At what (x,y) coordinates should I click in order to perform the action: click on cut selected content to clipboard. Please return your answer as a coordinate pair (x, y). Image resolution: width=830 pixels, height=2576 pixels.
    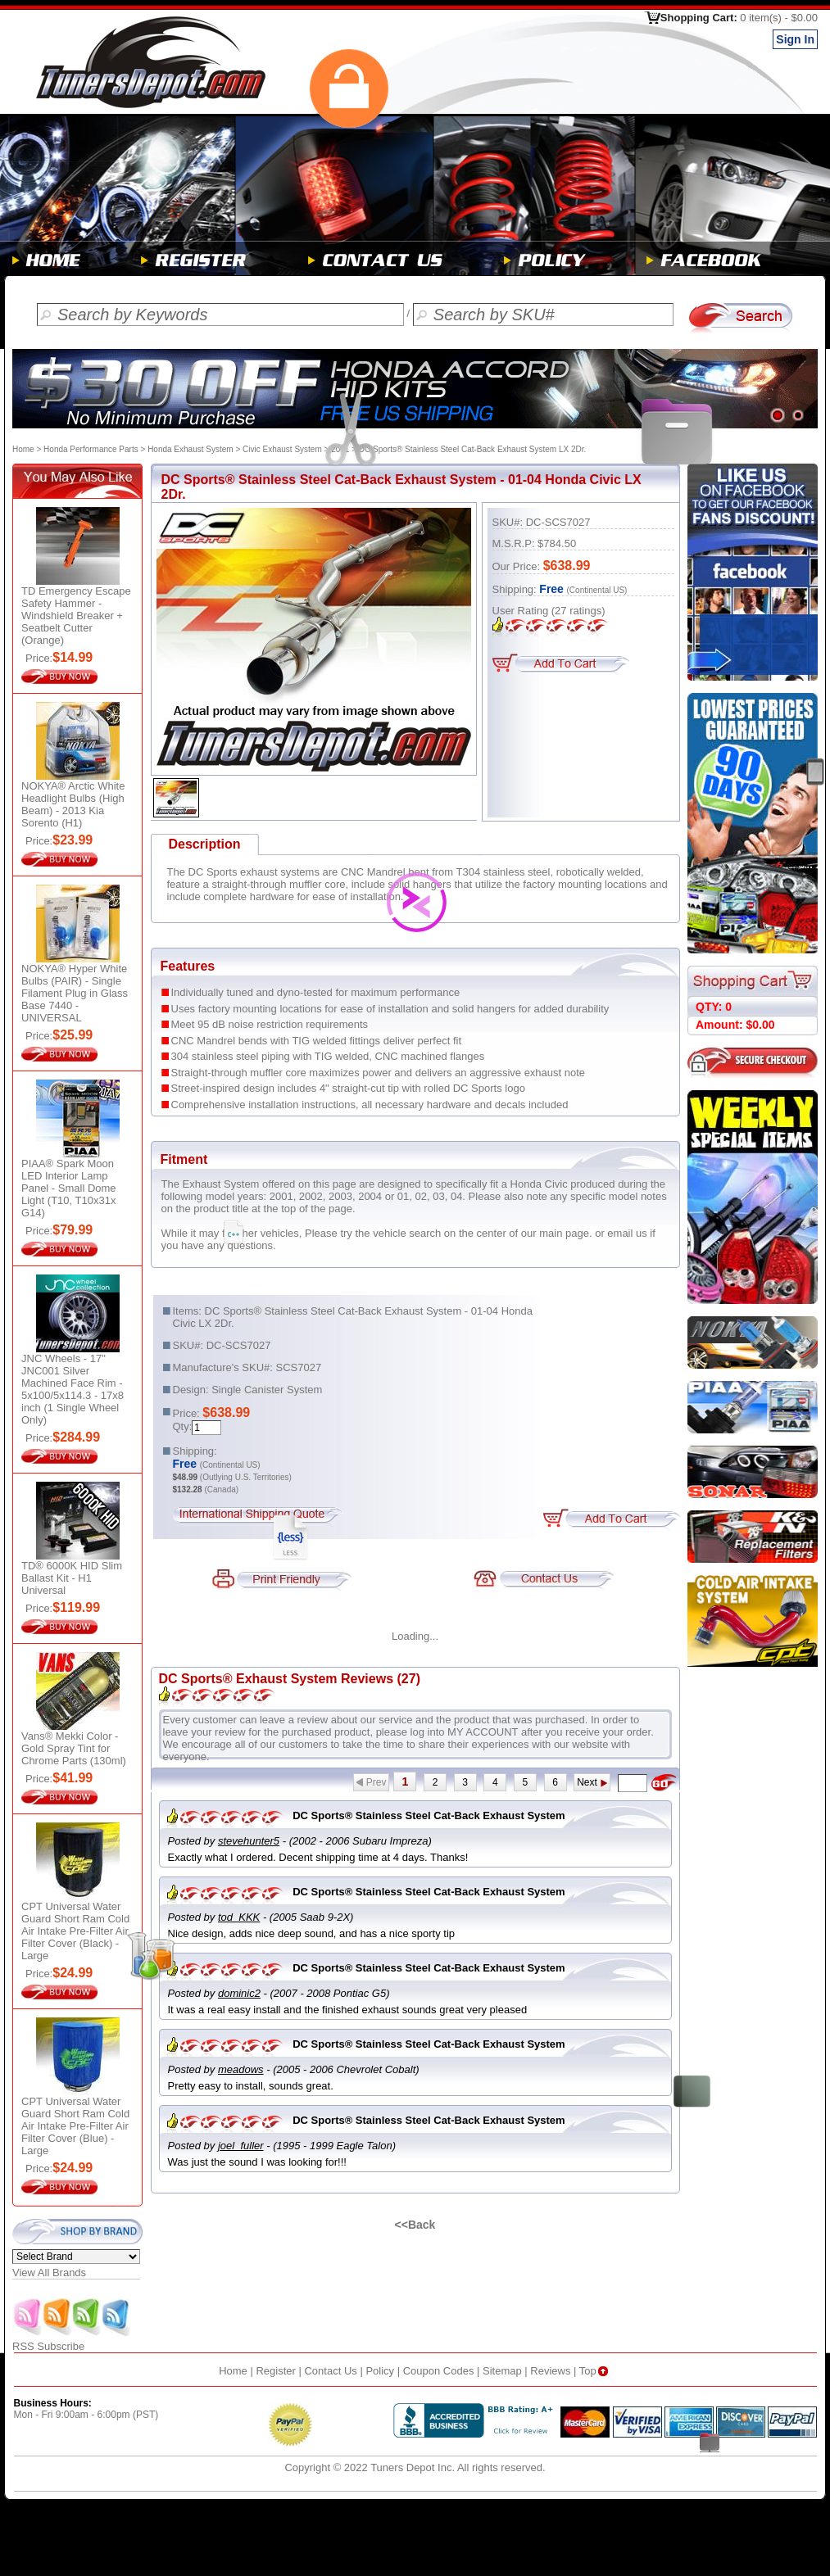
    Looking at the image, I should click on (351, 429).